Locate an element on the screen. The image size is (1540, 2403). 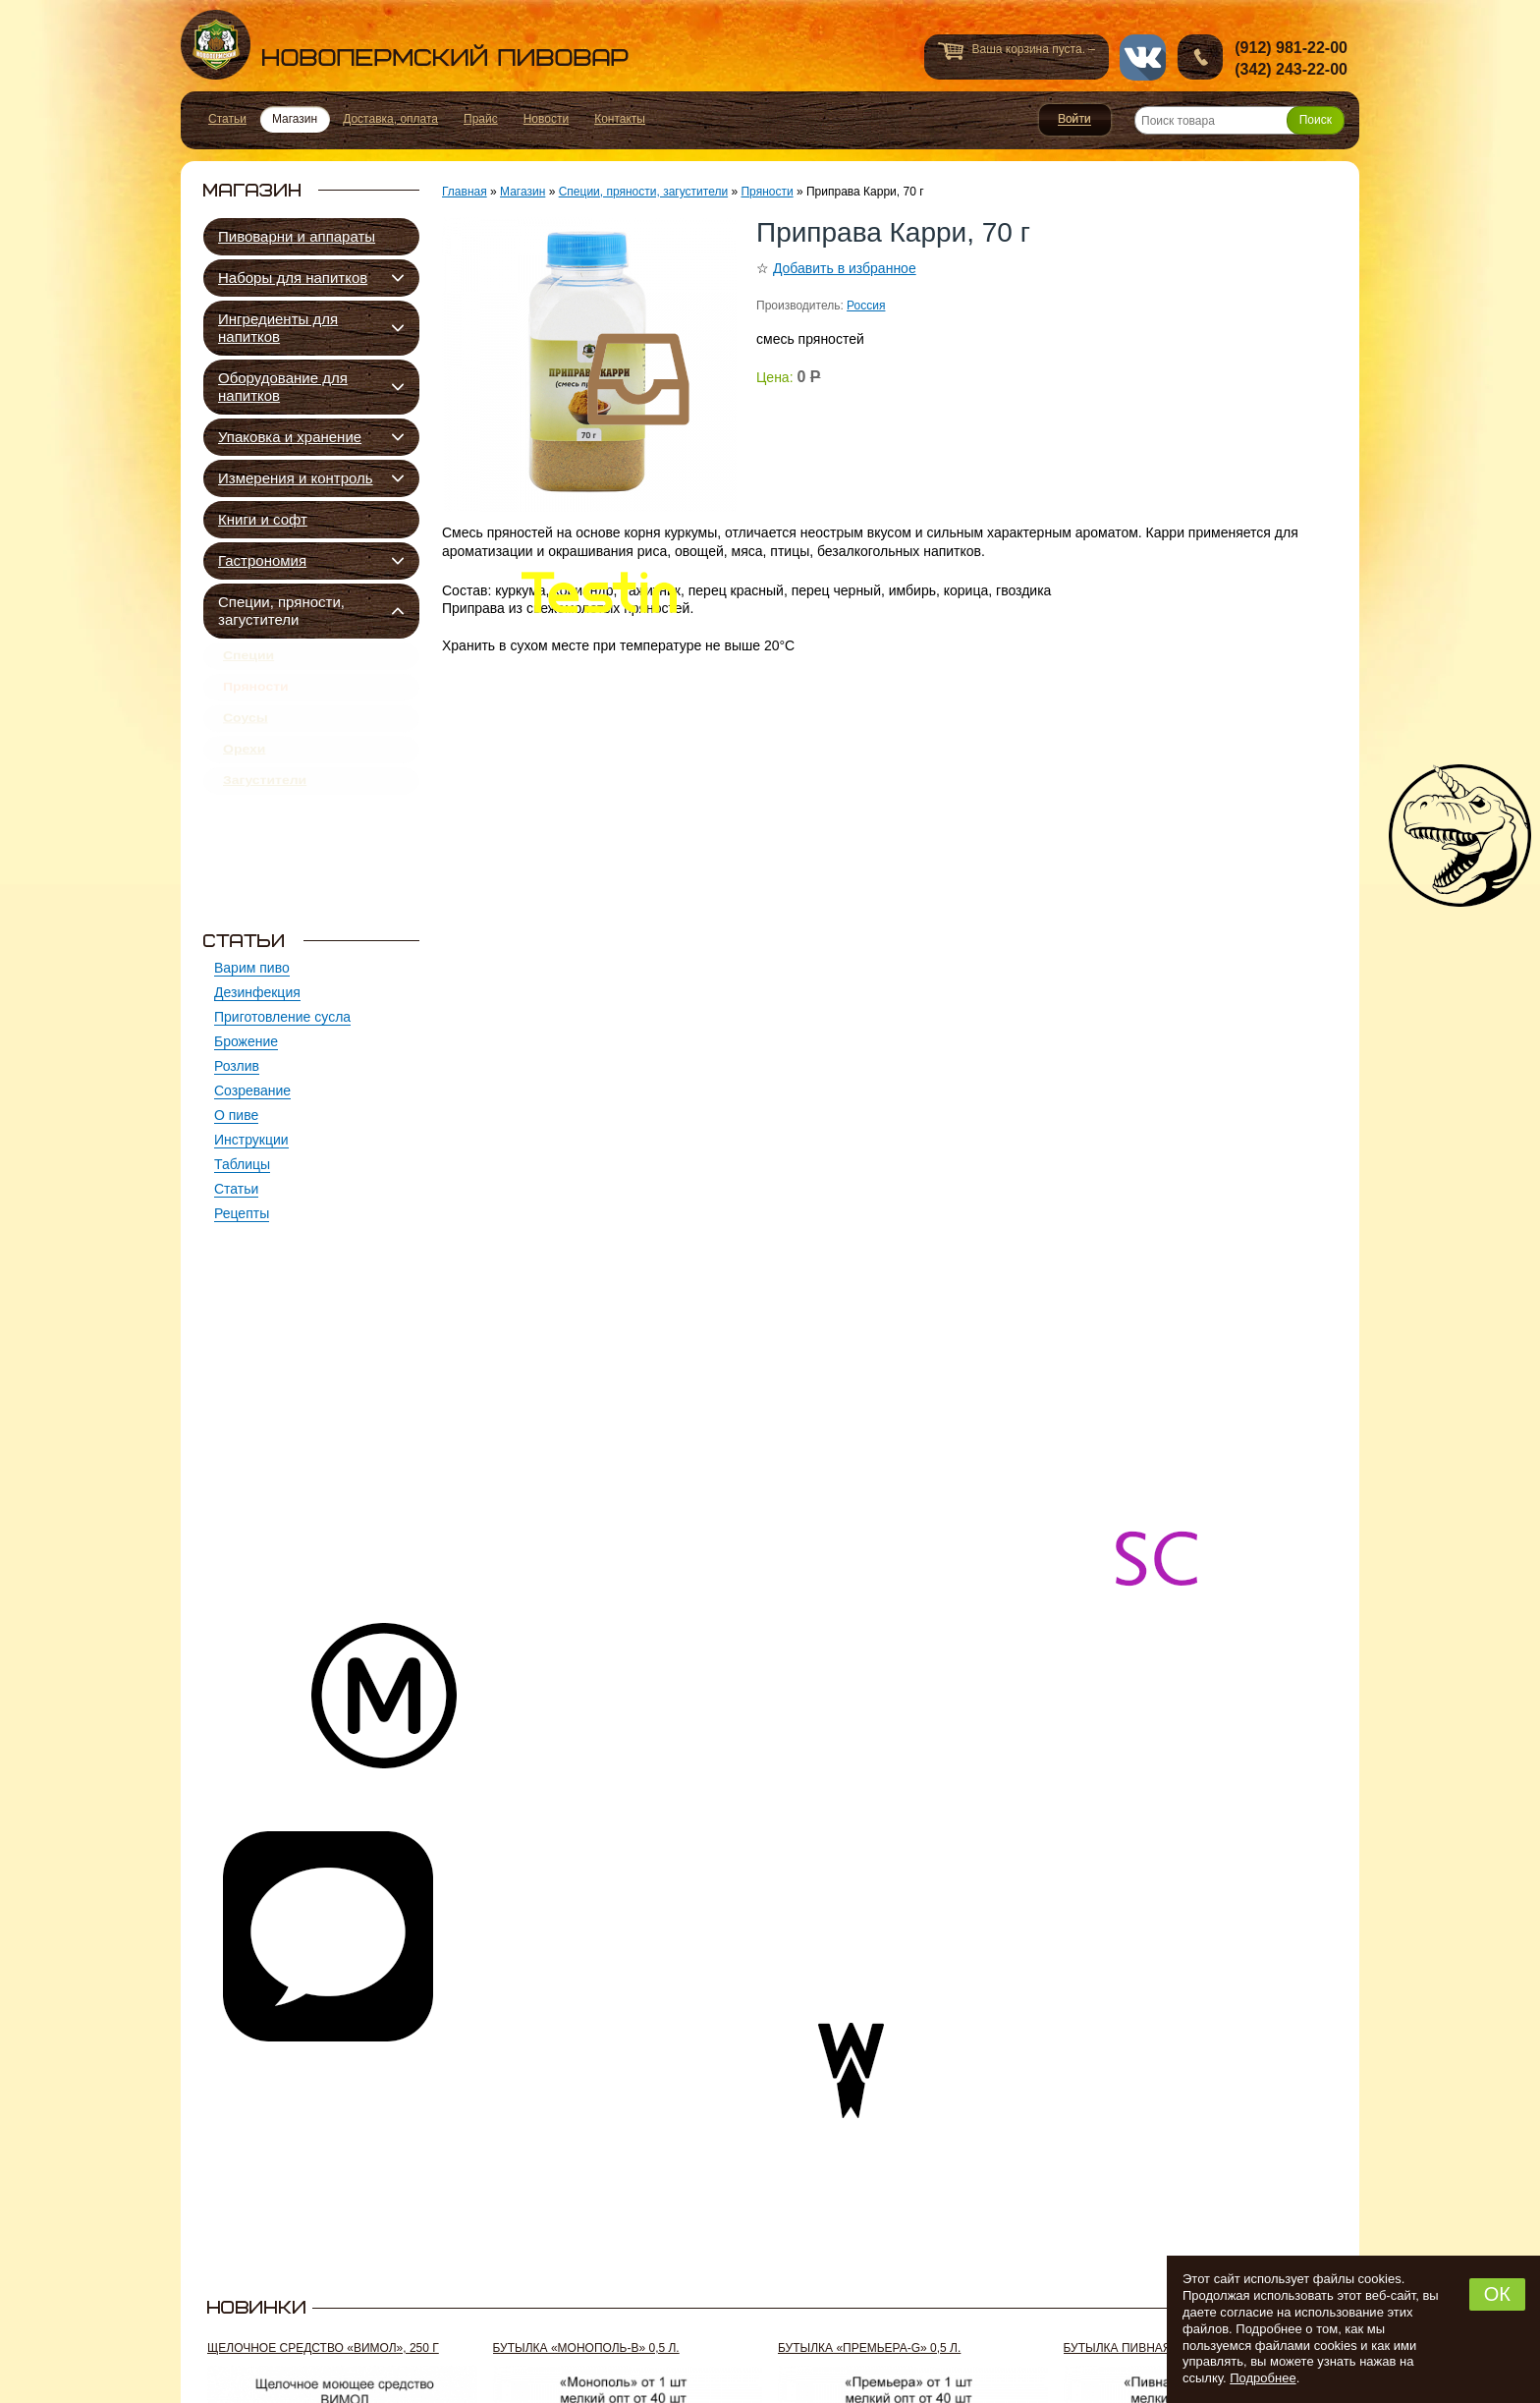
view your inbox is located at coordinates (638, 379).